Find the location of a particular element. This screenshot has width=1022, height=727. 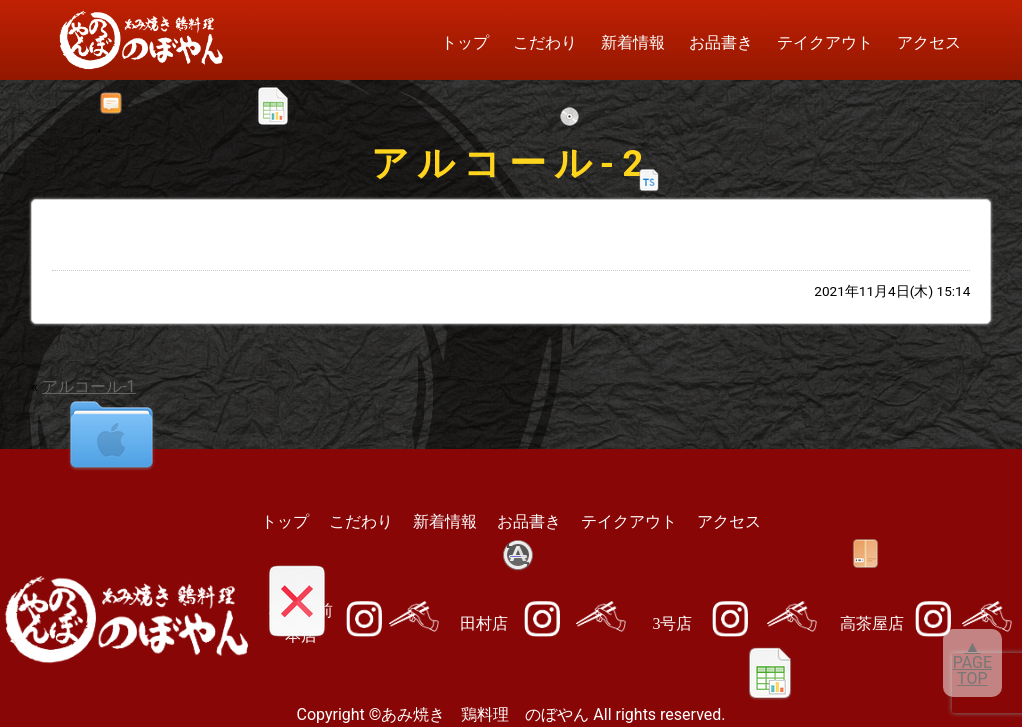

spreadsheet file created in openoffice calc is located at coordinates (770, 673).